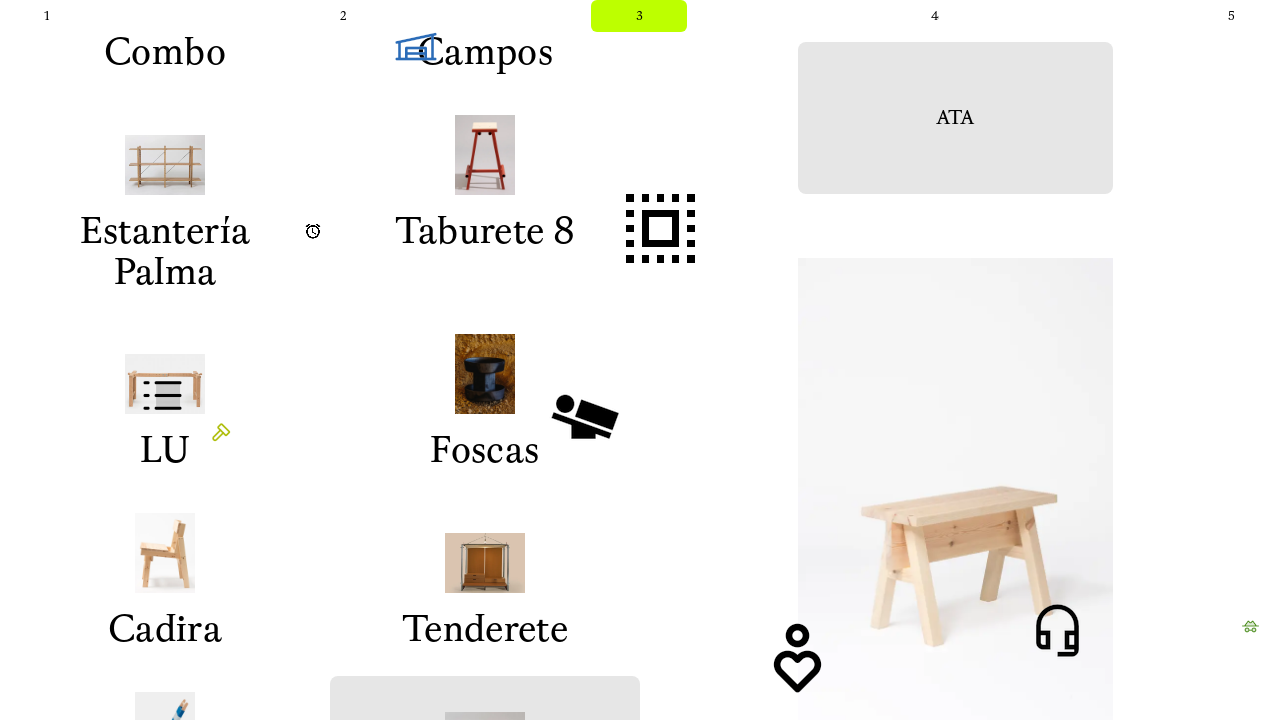 This screenshot has height=720, width=1280. I want to click on contact customer support, so click(1057, 630).